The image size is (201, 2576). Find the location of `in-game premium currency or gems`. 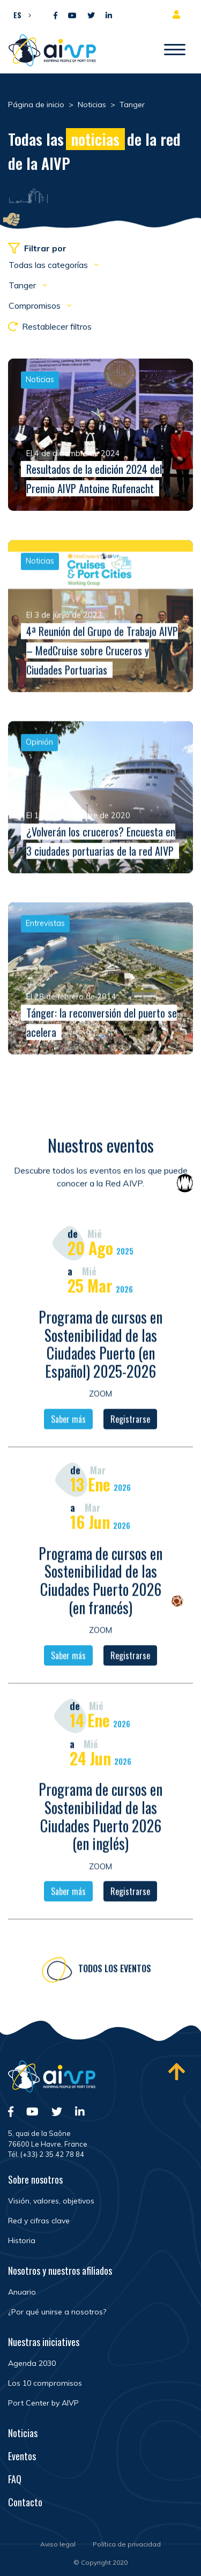

in-game premium currency or gems is located at coordinates (177, 1601).